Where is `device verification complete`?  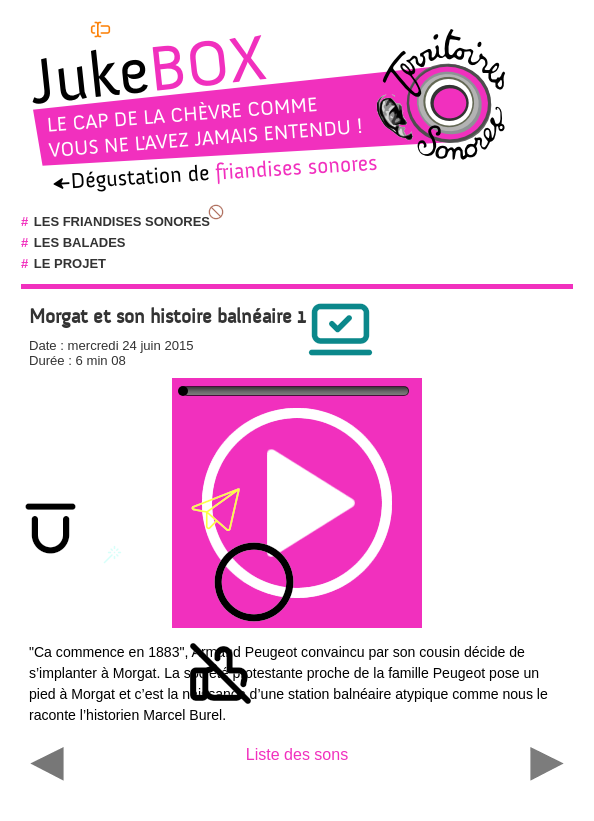
device verification complete is located at coordinates (340, 329).